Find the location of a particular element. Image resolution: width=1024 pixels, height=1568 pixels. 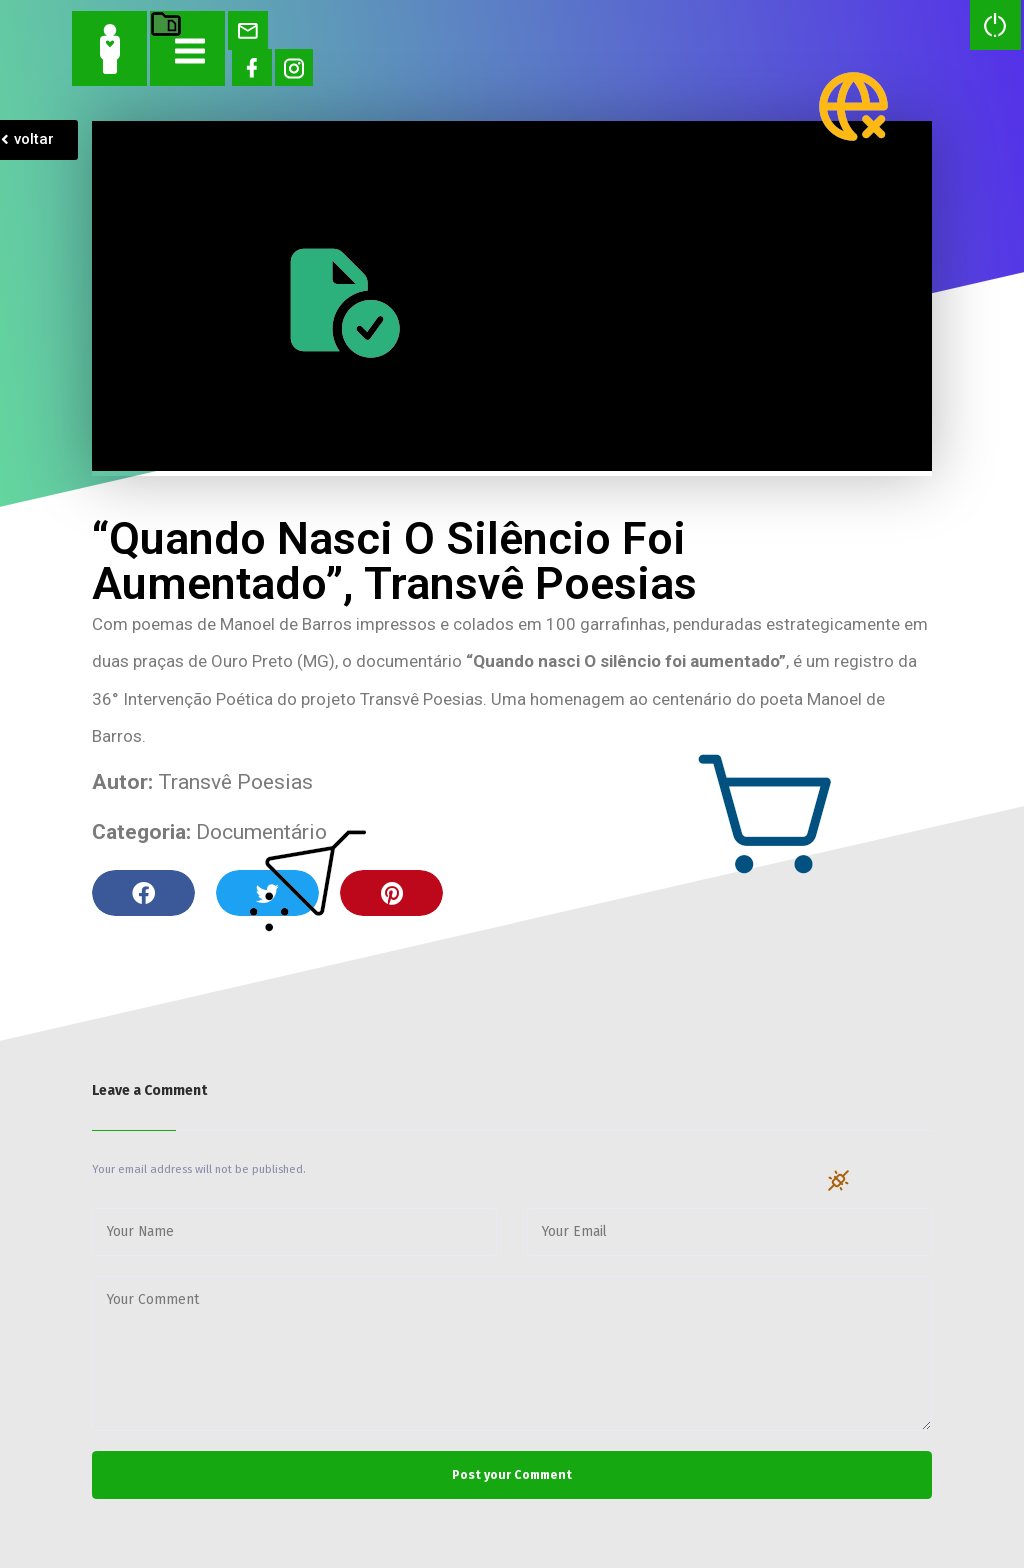

view your shopping cart is located at coordinates (767, 814).